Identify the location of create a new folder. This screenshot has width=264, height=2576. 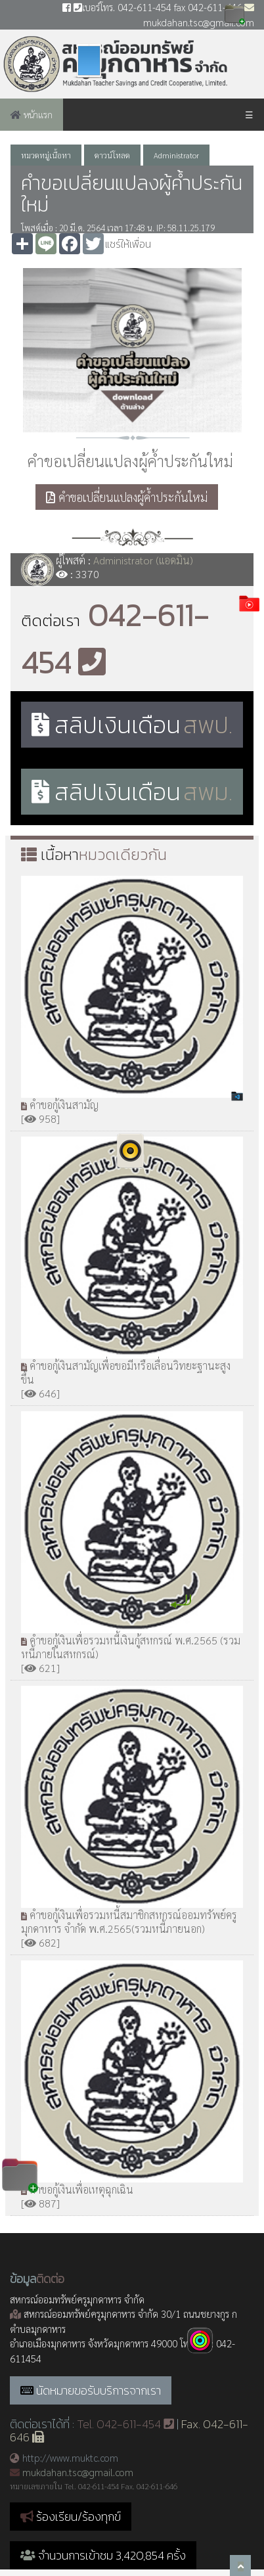
(20, 2175).